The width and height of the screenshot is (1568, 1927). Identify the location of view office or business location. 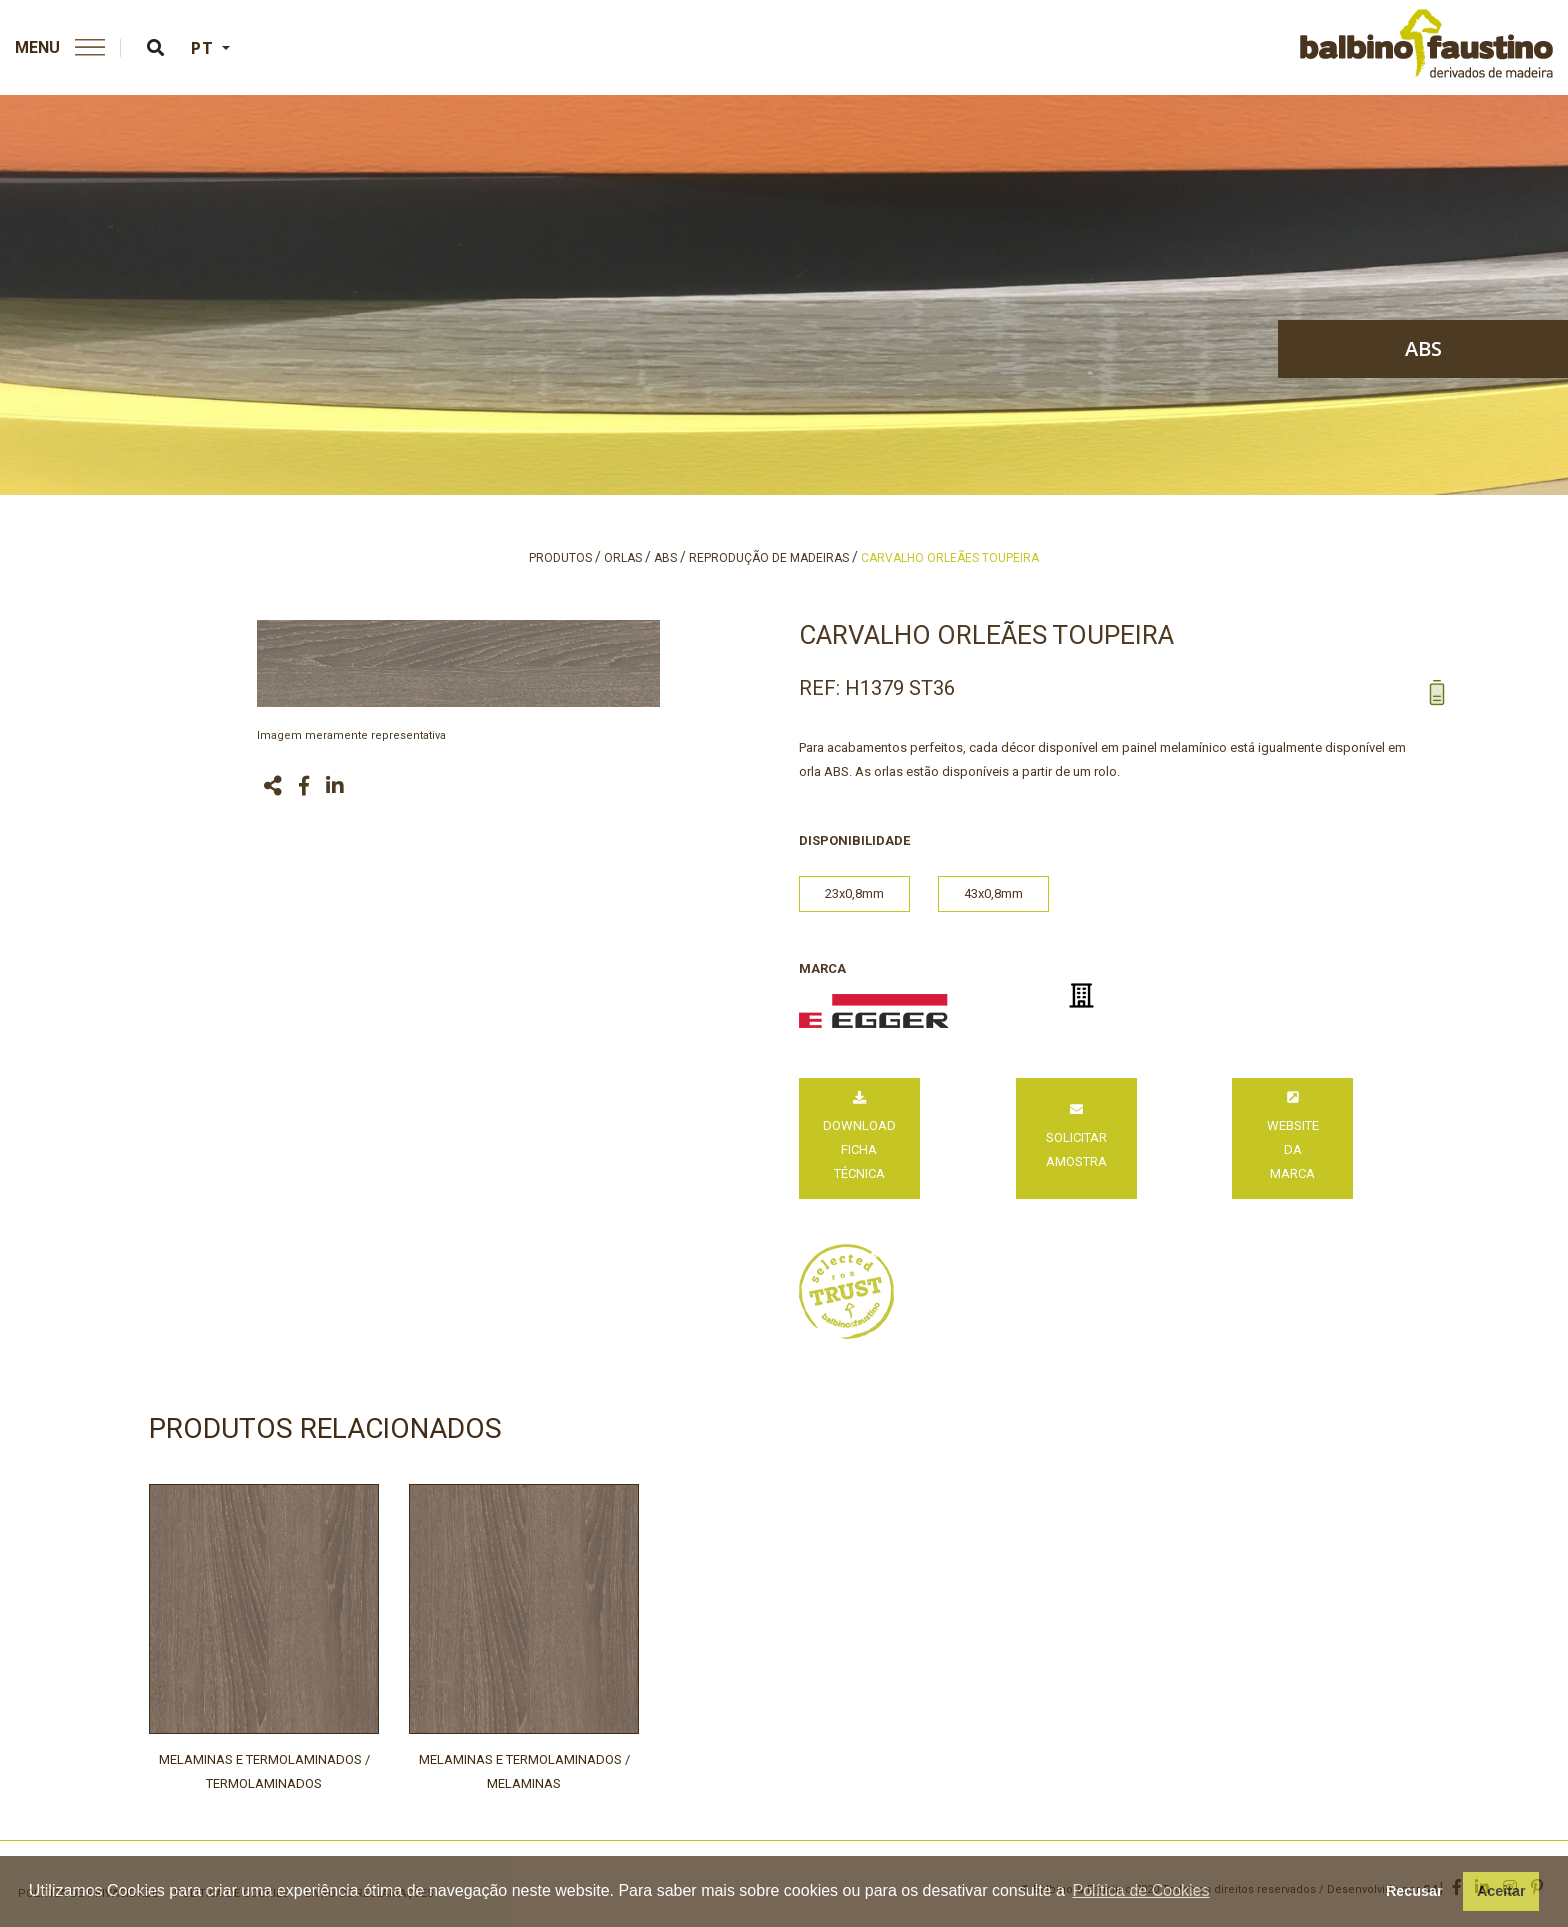
(1081, 995).